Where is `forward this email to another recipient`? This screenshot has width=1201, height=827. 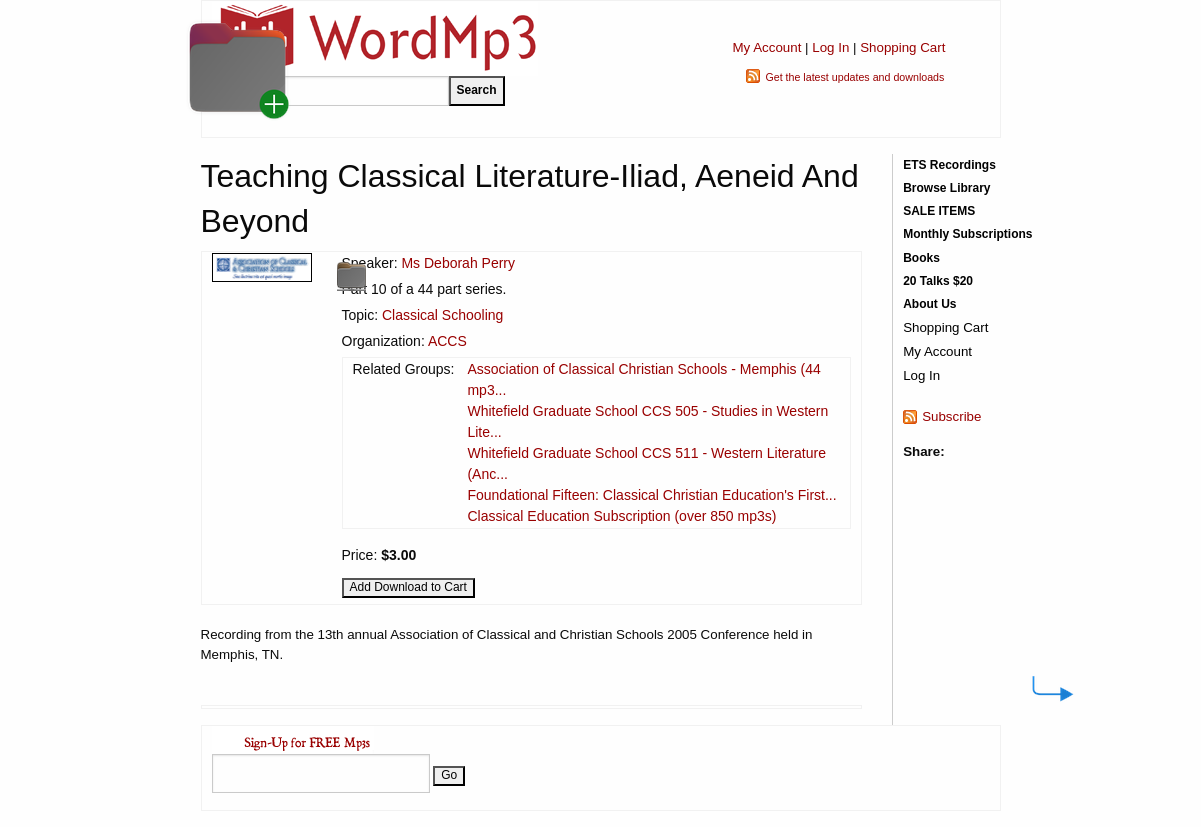
forward this email to another recipient is located at coordinates (1053, 688).